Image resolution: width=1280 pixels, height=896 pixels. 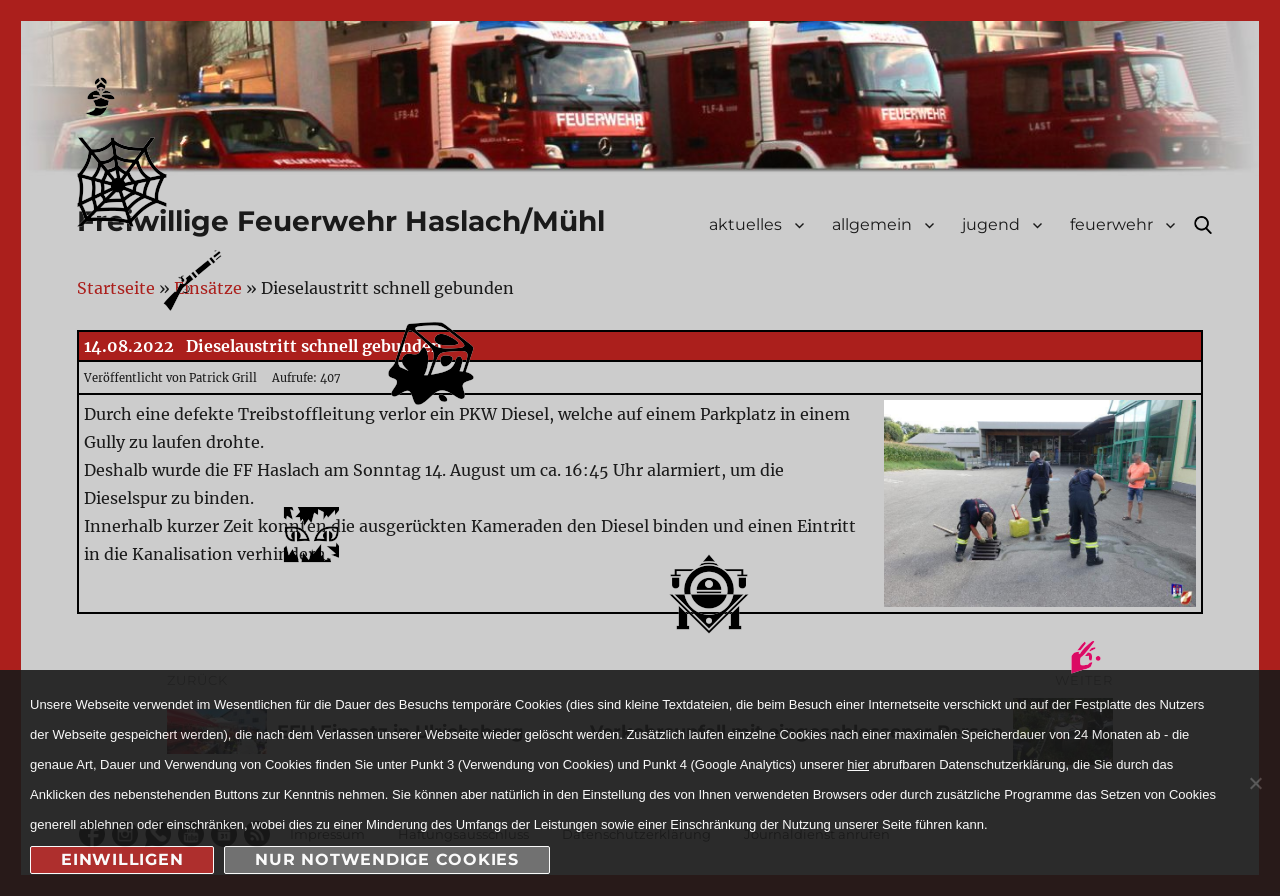 I want to click on summon or interact with a djinn character, so click(x=101, y=97).